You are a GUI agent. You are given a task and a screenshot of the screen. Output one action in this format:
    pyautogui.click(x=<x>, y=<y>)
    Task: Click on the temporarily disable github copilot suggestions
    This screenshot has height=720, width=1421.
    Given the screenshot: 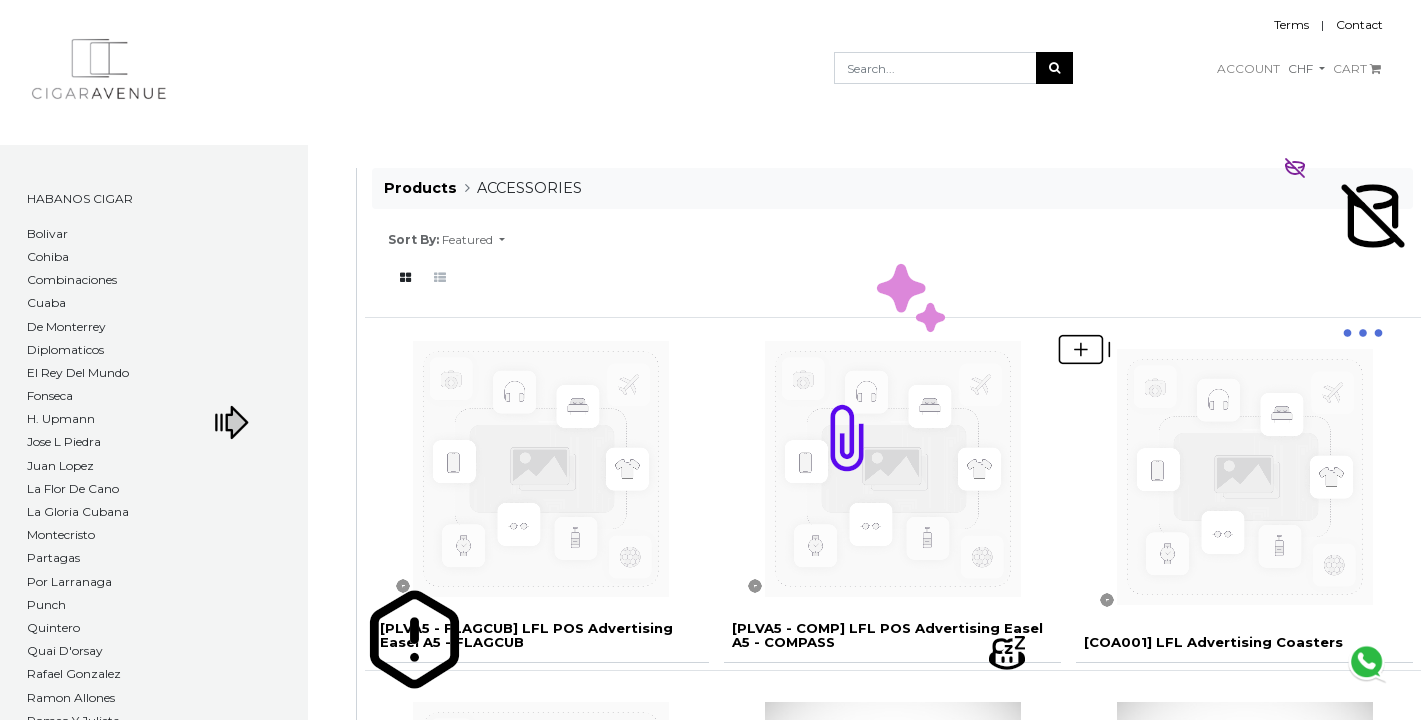 What is the action you would take?
    pyautogui.click(x=1007, y=654)
    